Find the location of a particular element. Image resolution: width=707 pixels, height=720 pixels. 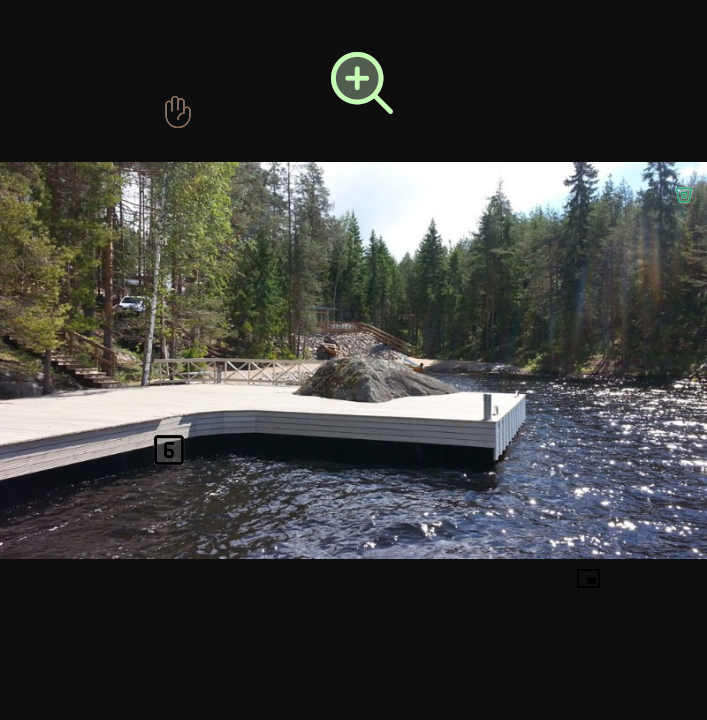

select option number 6 is located at coordinates (169, 450).